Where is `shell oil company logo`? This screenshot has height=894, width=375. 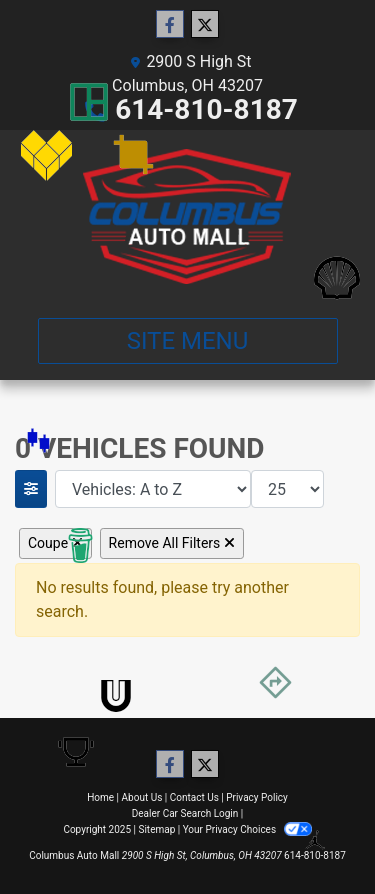 shell oil company logo is located at coordinates (337, 278).